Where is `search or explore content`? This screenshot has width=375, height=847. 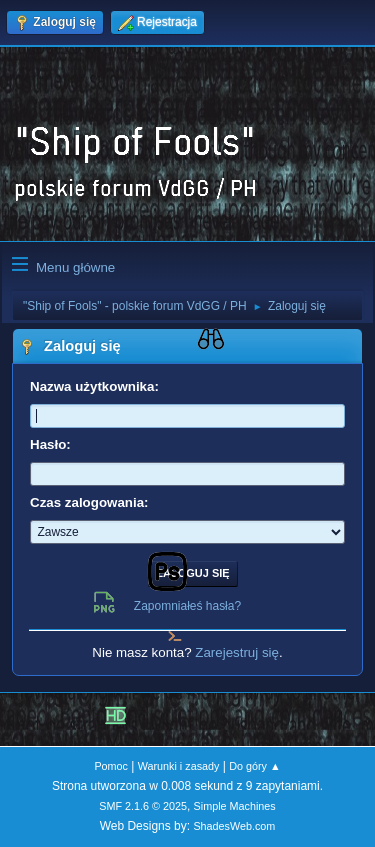 search or explore content is located at coordinates (211, 339).